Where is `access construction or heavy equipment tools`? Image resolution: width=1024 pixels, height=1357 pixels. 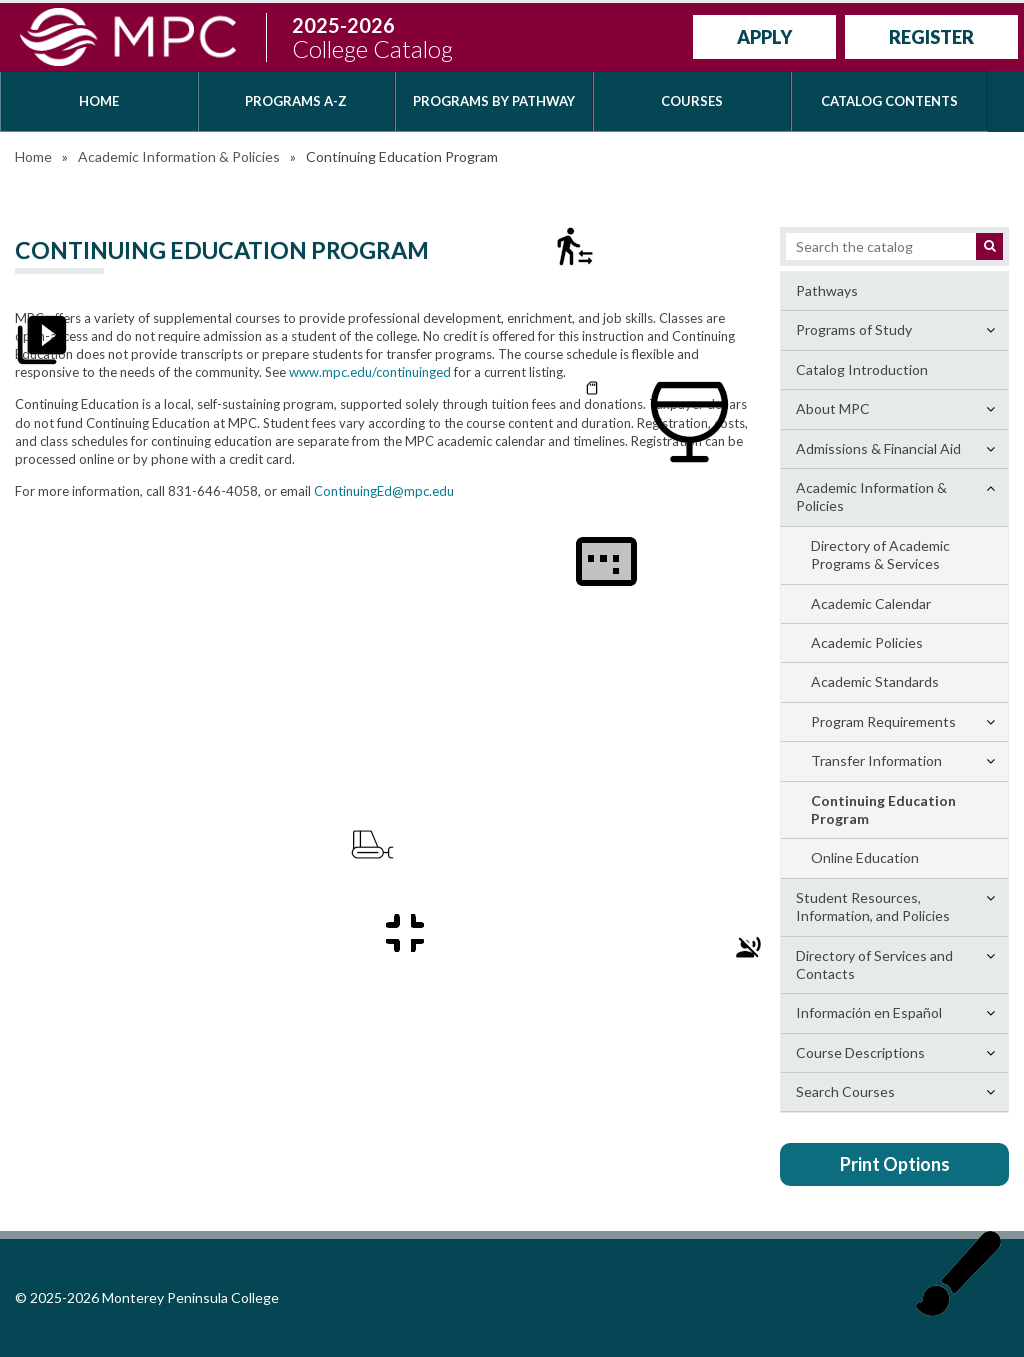 access construction or heavy equipment tools is located at coordinates (372, 844).